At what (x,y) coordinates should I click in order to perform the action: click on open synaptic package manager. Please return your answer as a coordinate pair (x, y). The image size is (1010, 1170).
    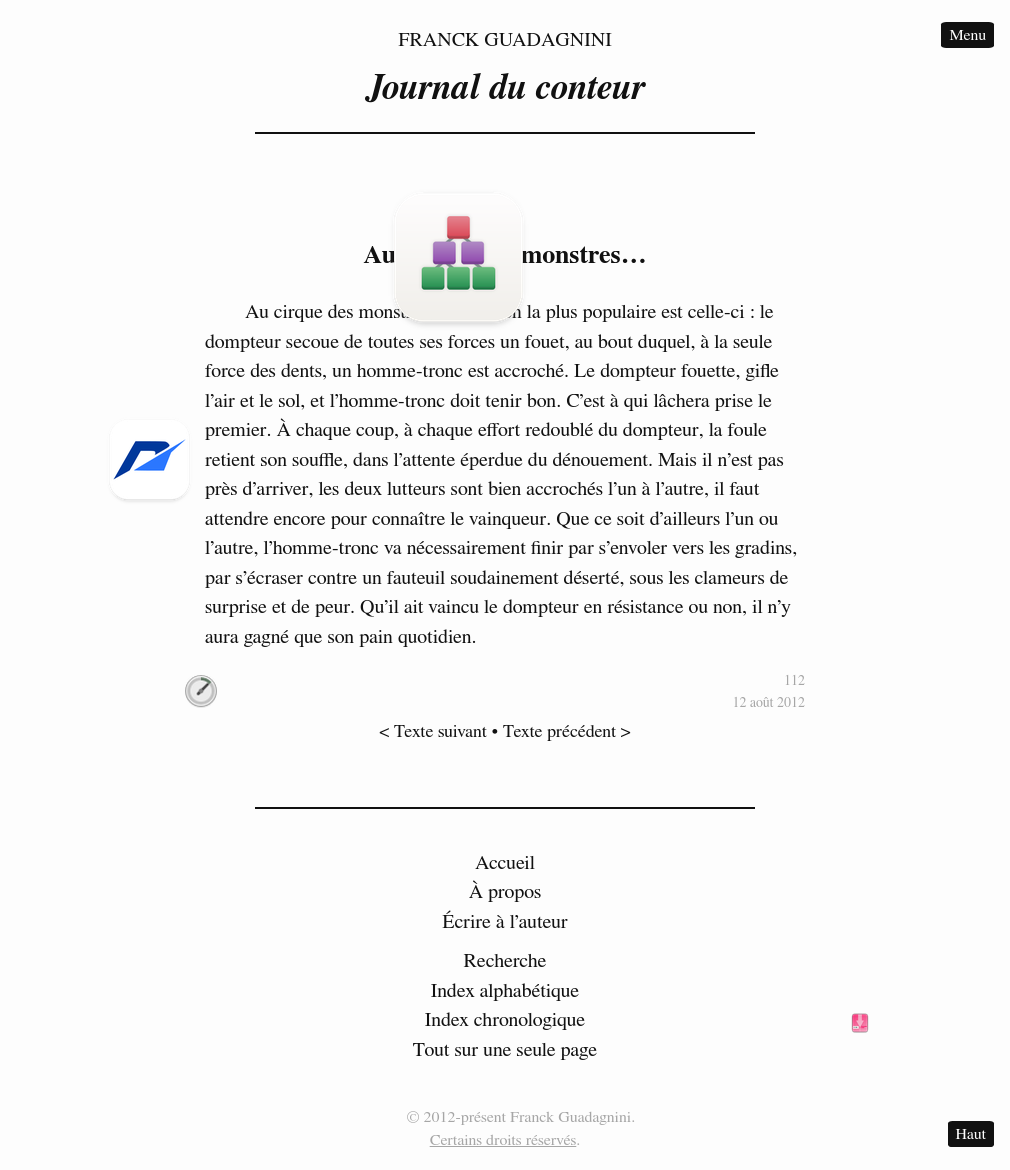
    Looking at the image, I should click on (860, 1023).